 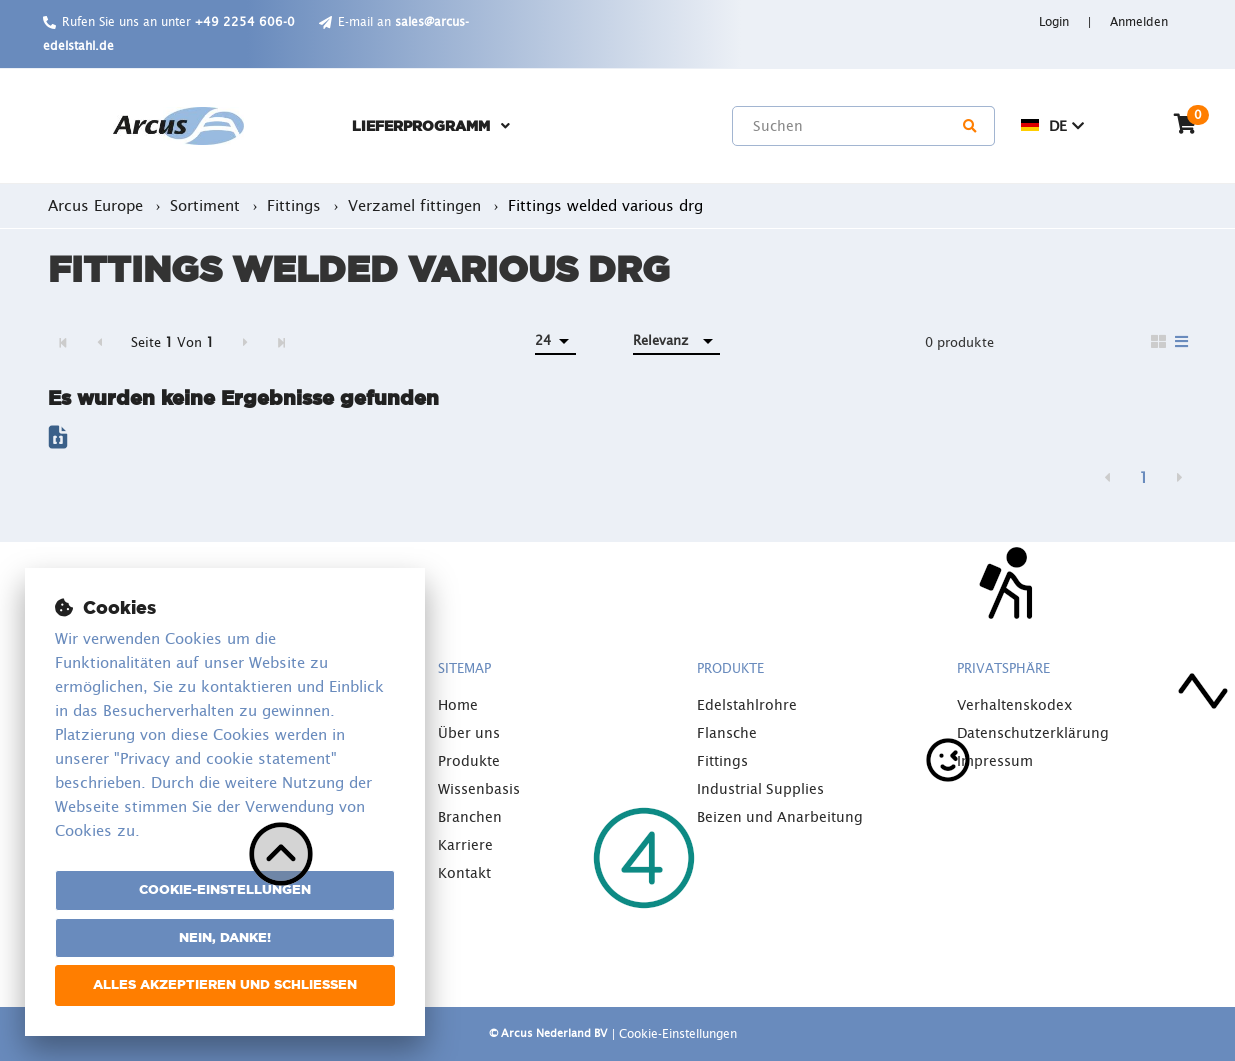 I want to click on add a playful or winking emoji reaction, so click(x=948, y=760).